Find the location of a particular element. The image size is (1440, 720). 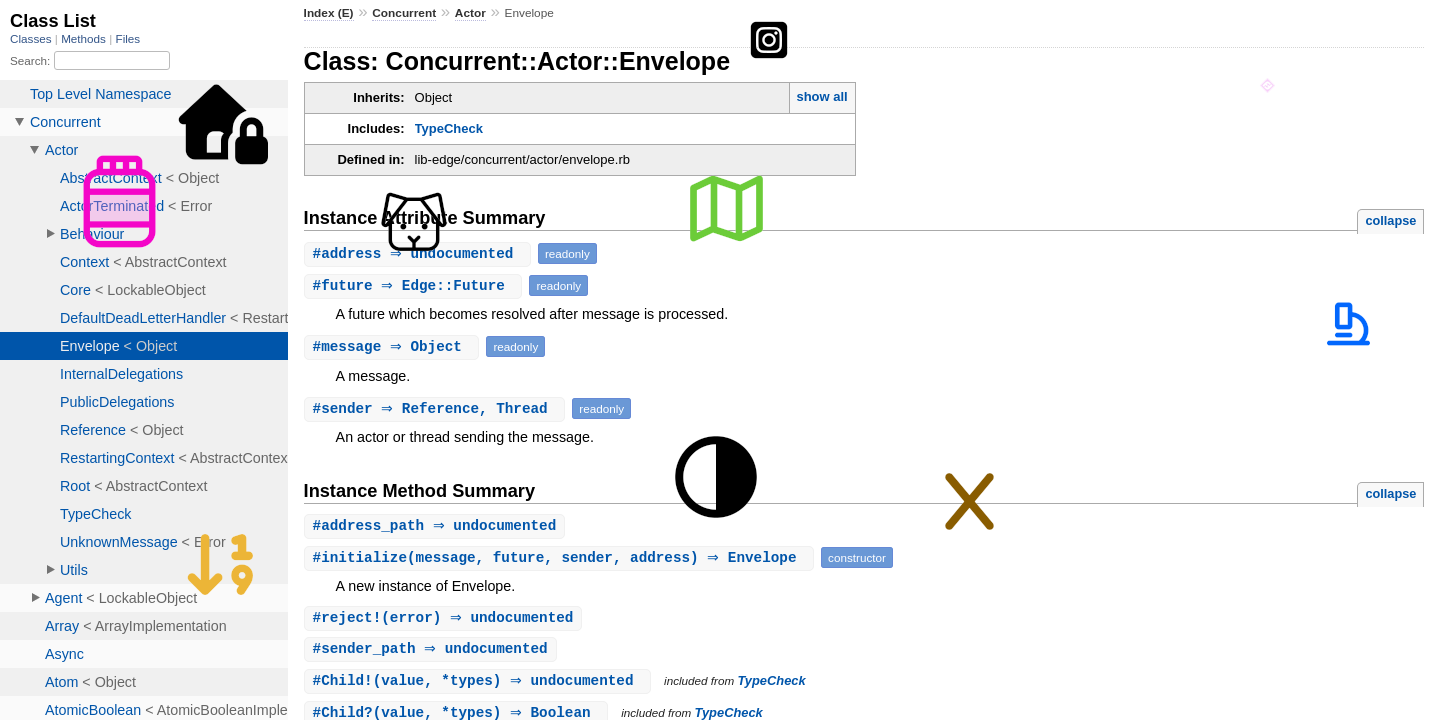

access research or laboratory tools is located at coordinates (1348, 325).